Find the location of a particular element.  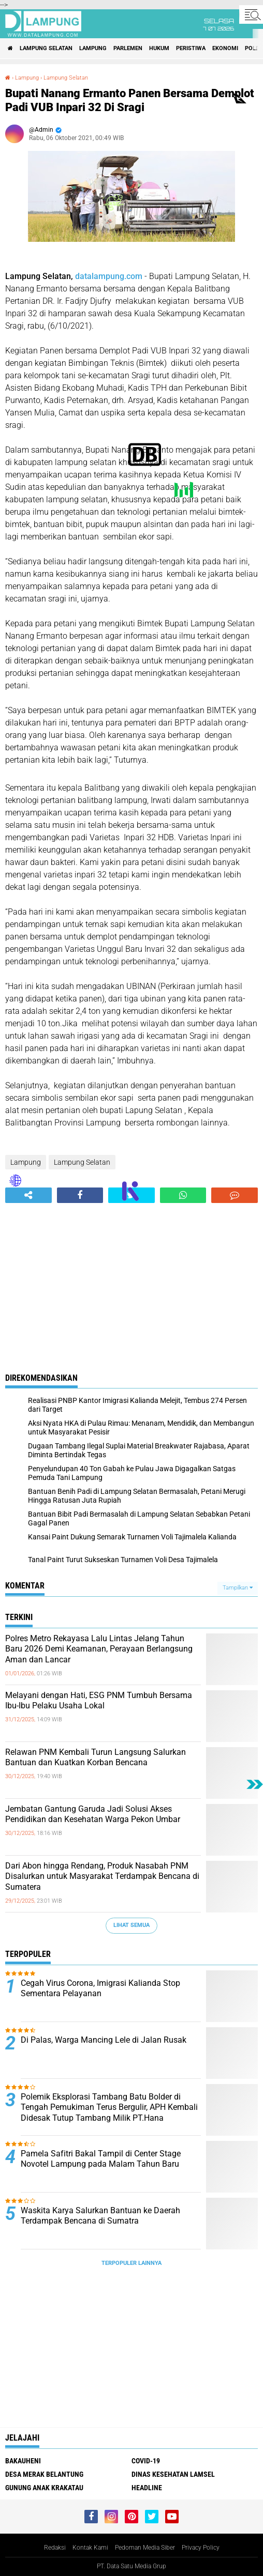

open notepad++ text editor is located at coordinates (113, 202).